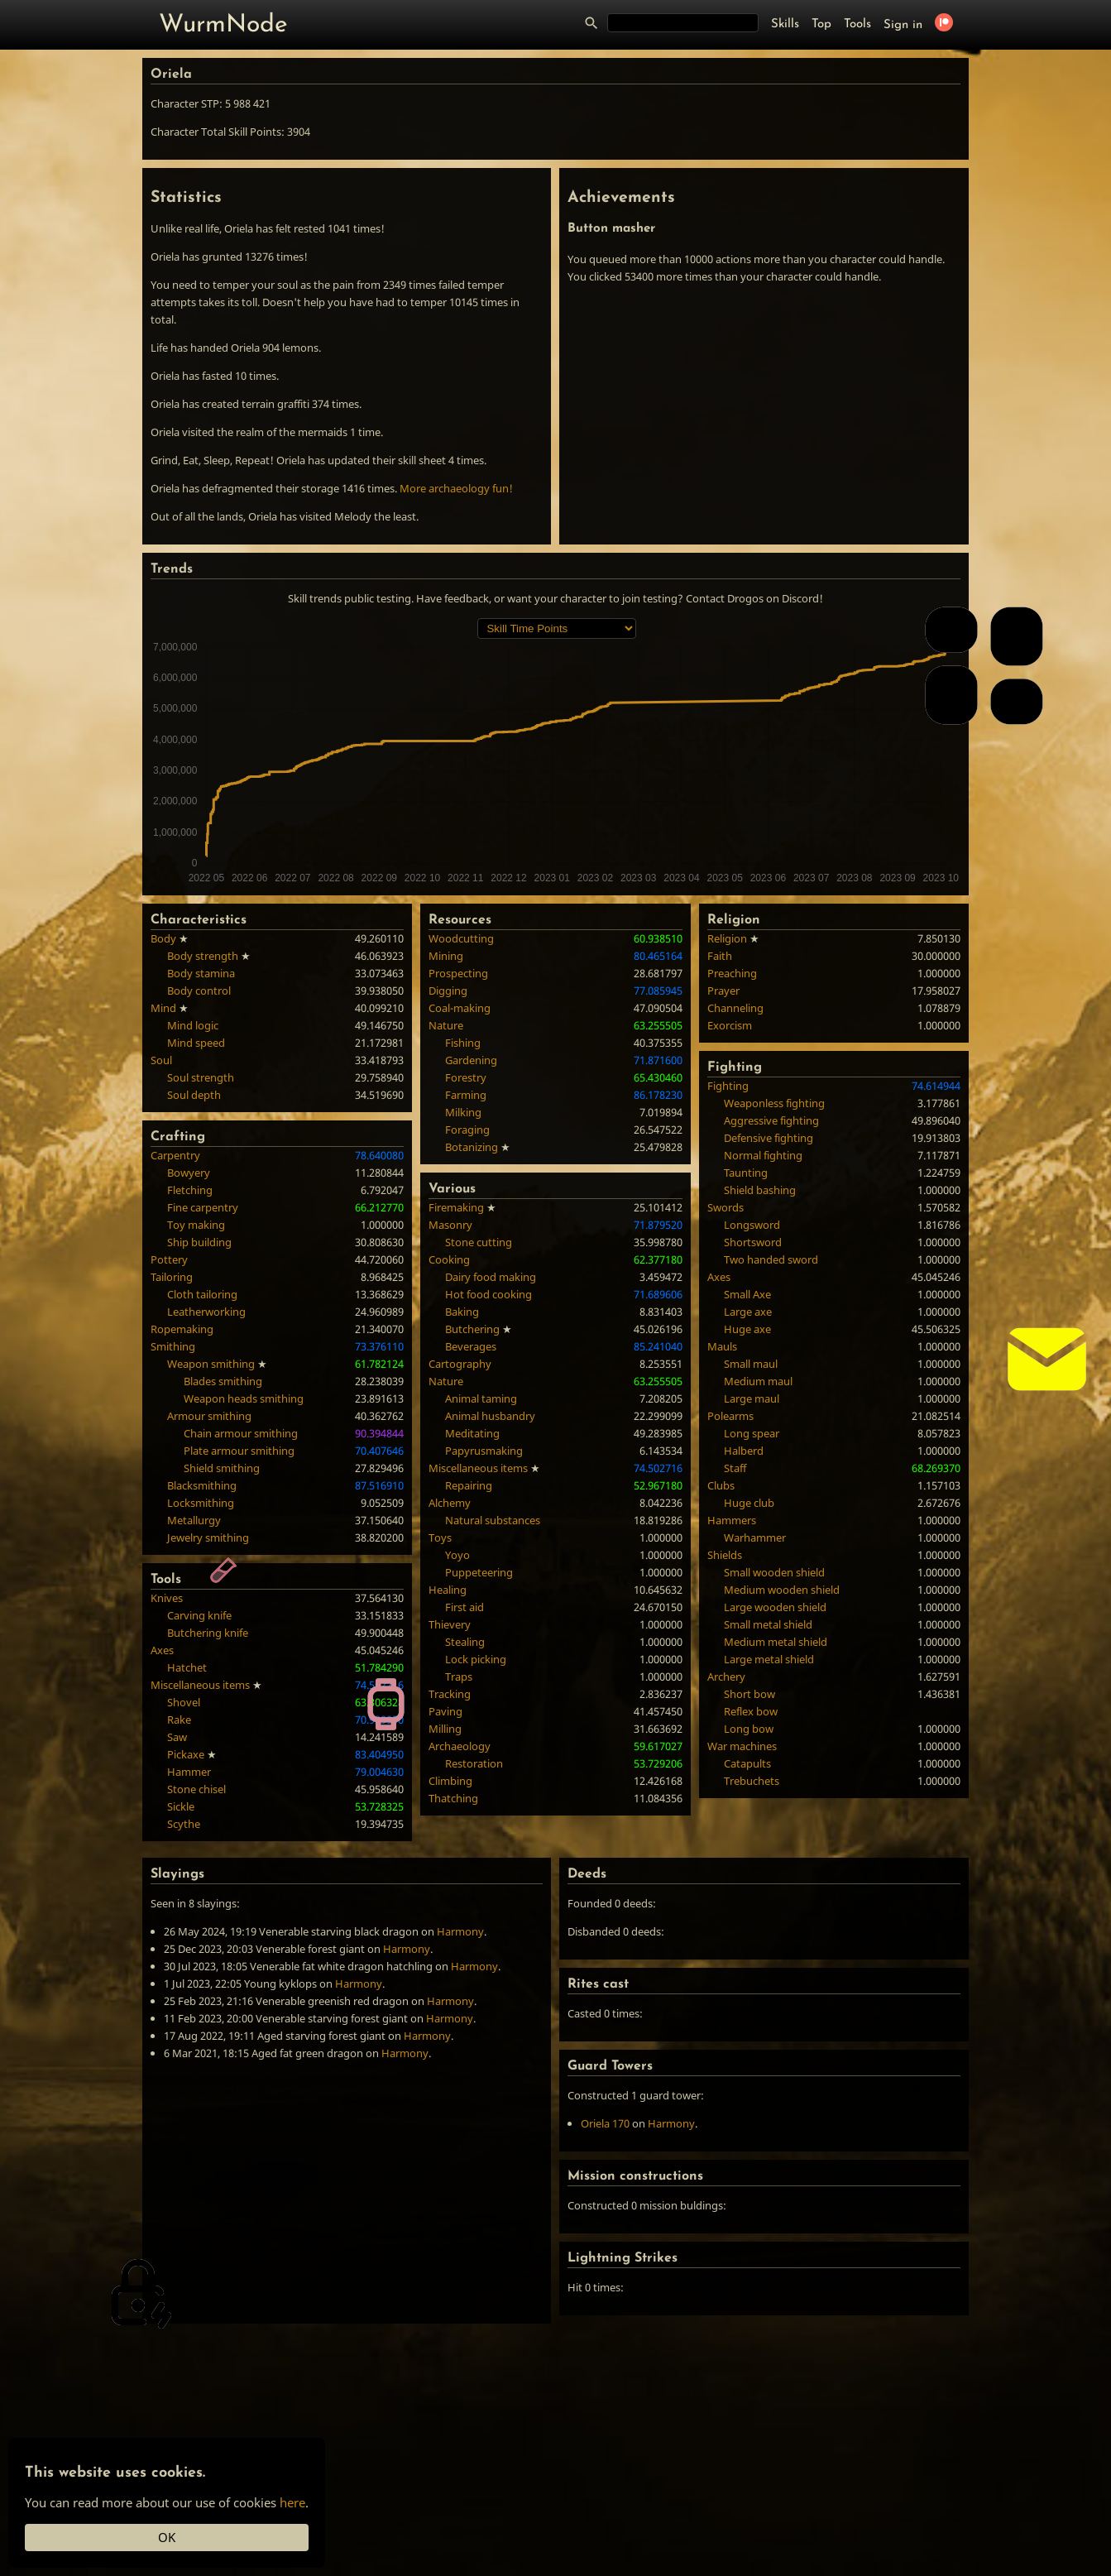 The image size is (1111, 2576). What do you see at coordinates (1046, 1359) in the screenshot?
I see `open your email inbox` at bounding box center [1046, 1359].